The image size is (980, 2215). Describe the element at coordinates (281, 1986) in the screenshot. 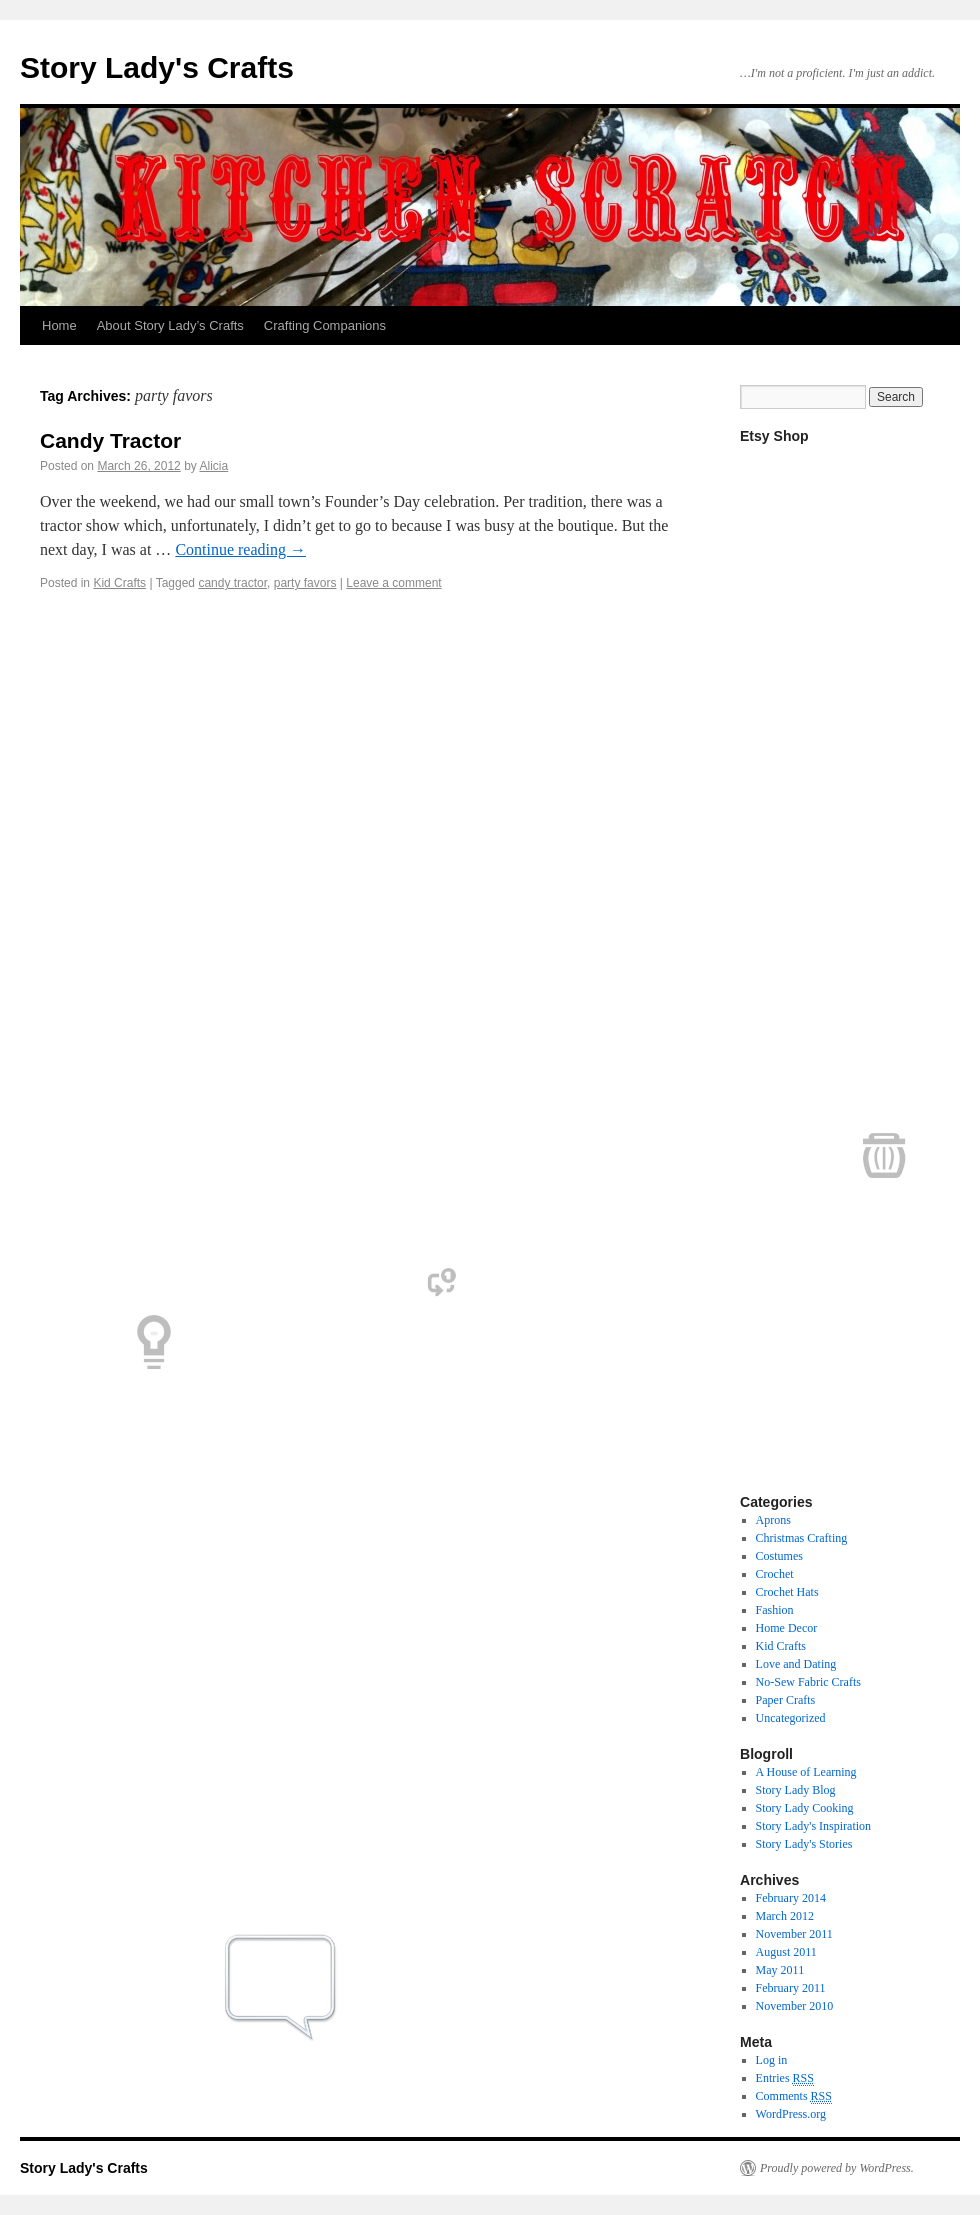

I see `set status to invisible or appear offline` at that location.